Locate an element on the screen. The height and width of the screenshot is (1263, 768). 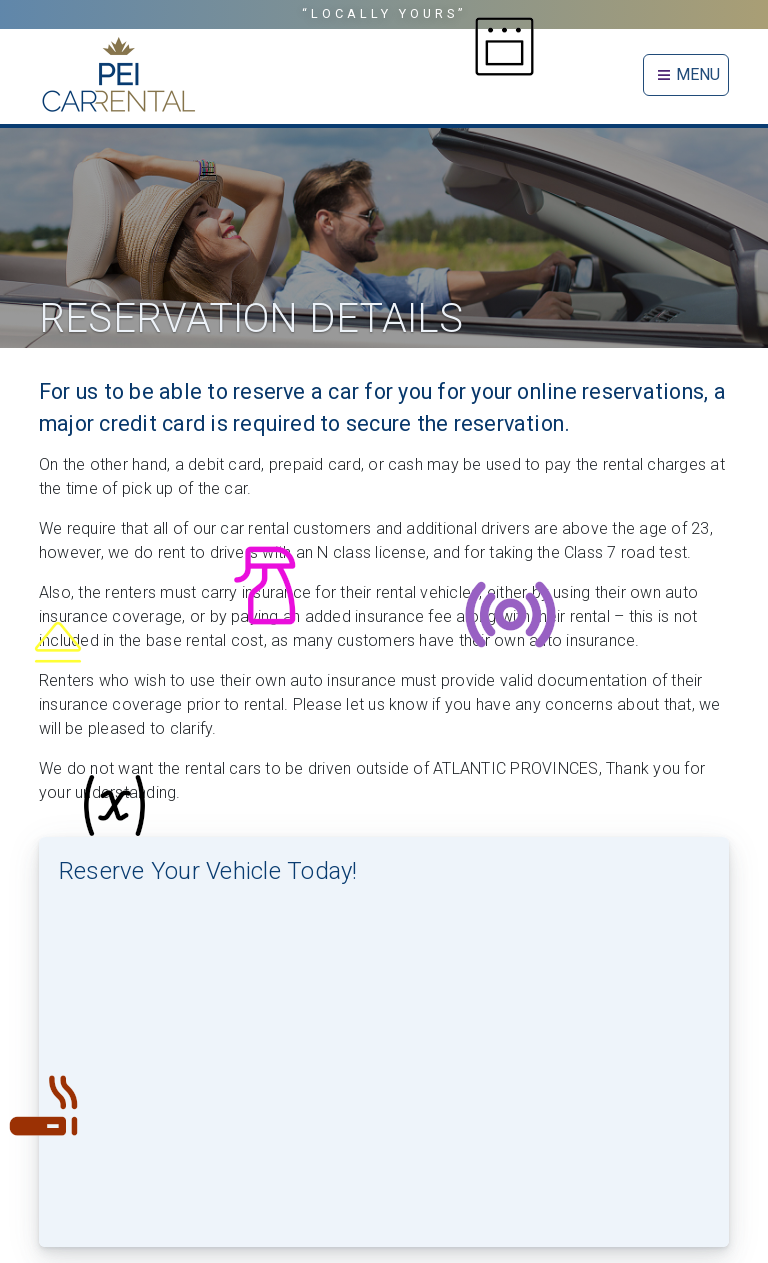
access oven or cooking appliance controls is located at coordinates (504, 46).